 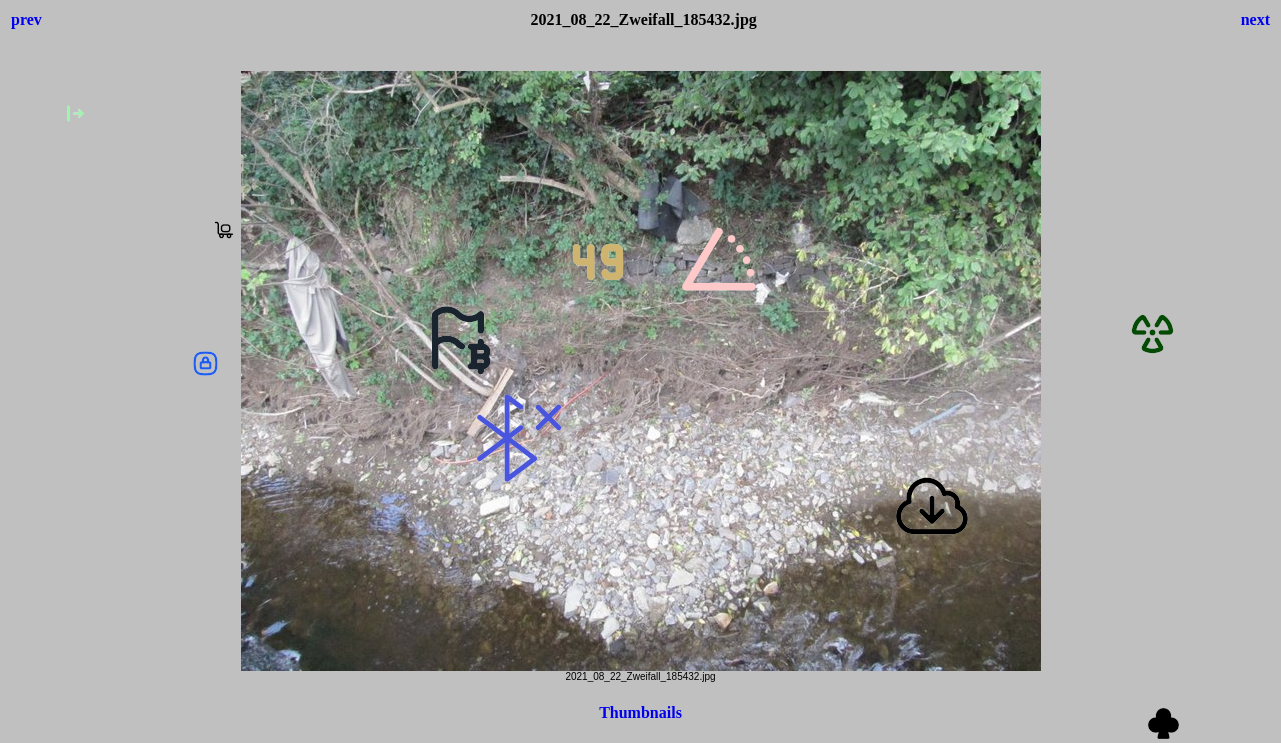 What do you see at coordinates (932, 506) in the screenshot?
I see `download from cloud storage` at bounding box center [932, 506].